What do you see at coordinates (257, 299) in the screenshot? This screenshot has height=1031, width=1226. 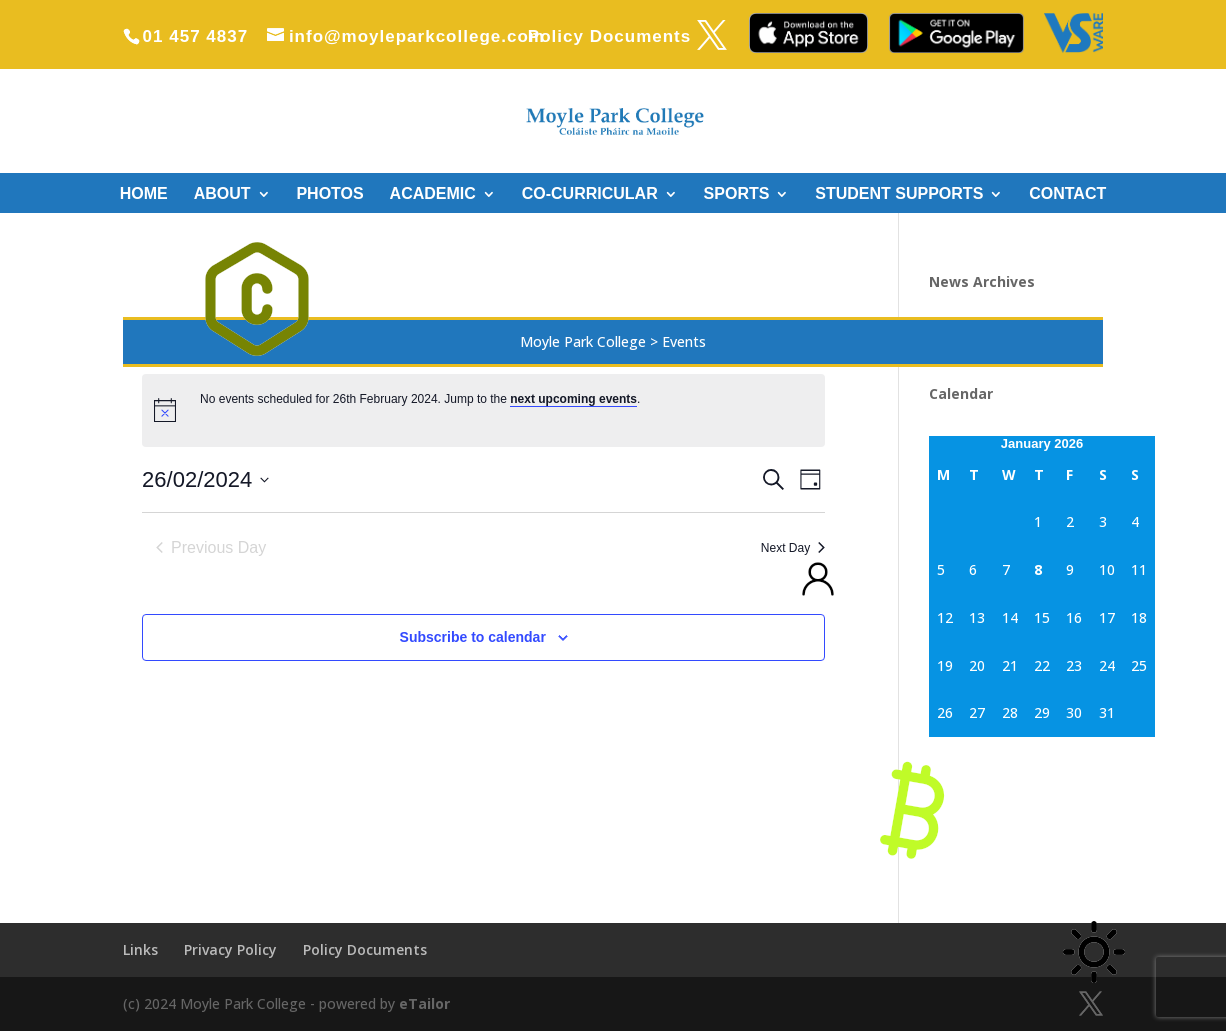 I see `indicates copyright status or protected content` at bounding box center [257, 299].